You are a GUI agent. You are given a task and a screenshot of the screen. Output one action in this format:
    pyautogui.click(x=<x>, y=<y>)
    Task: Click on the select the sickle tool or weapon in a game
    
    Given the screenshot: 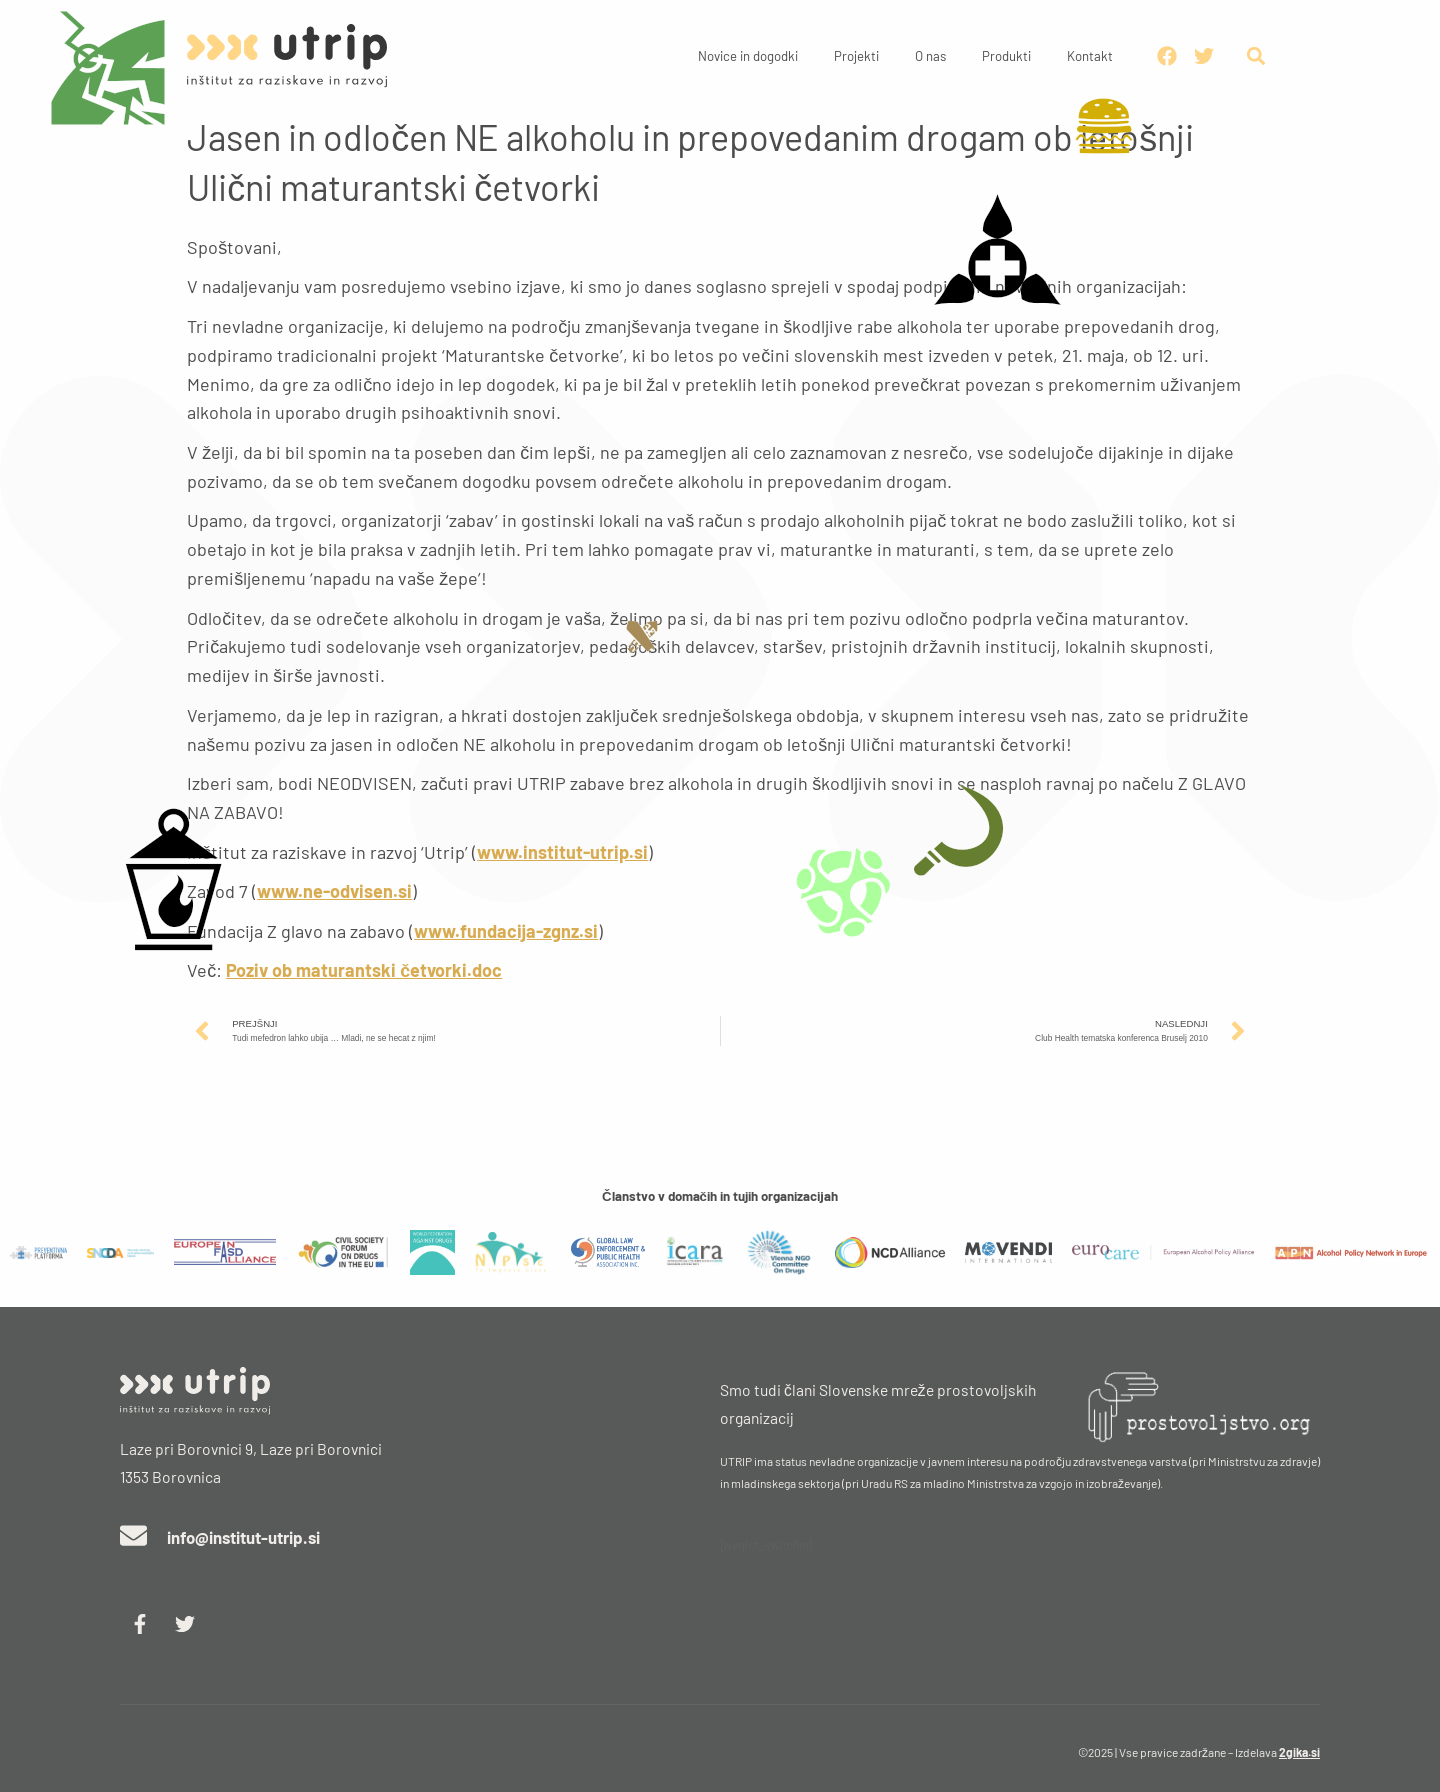 What is the action you would take?
    pyautogui.click(x=958, y=829)
    